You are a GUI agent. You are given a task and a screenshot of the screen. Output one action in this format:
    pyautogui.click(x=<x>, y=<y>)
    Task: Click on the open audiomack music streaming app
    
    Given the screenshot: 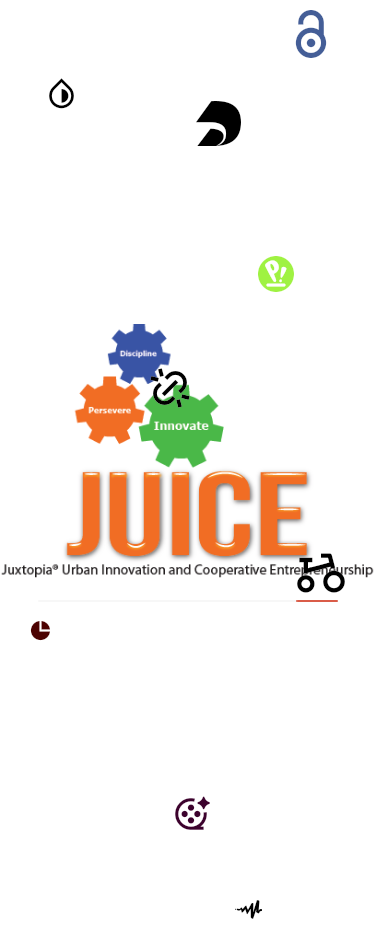 What is the action you would take?
    pyautogui.click(x=248, y=909)
    